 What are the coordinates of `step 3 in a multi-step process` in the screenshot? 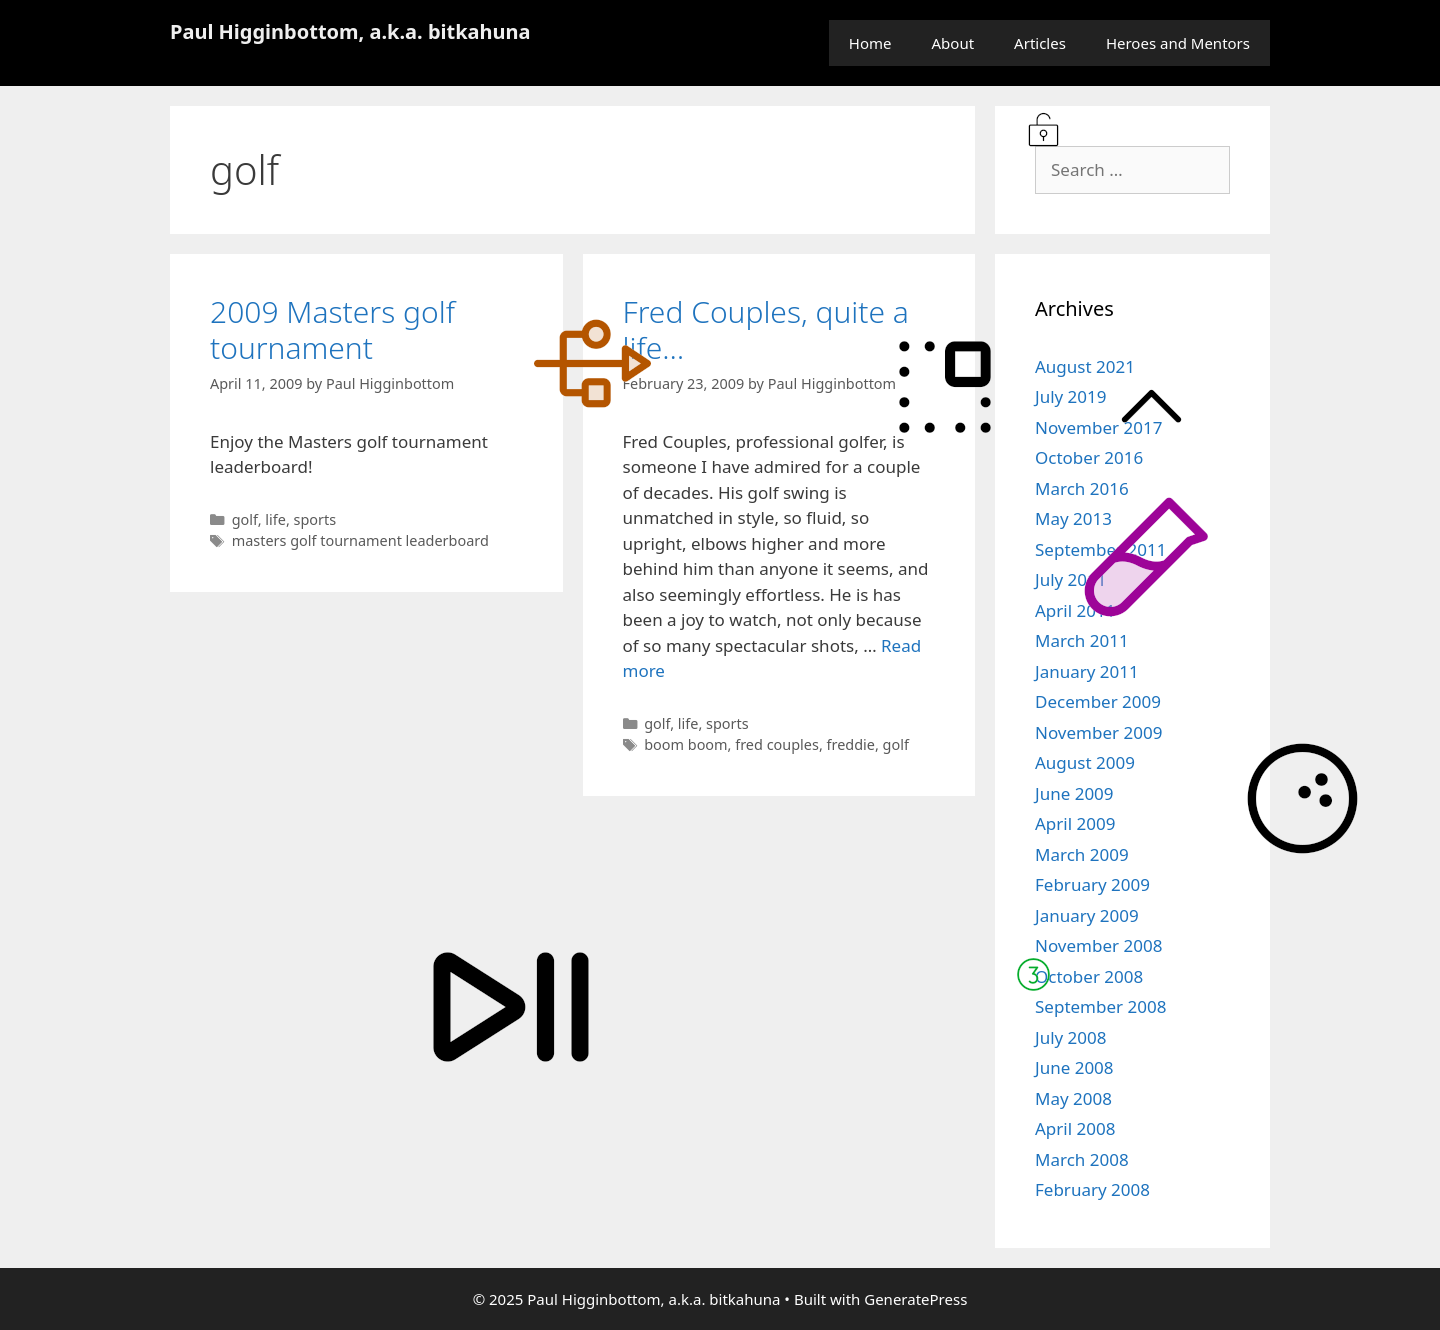 It's located at (1033, 974).